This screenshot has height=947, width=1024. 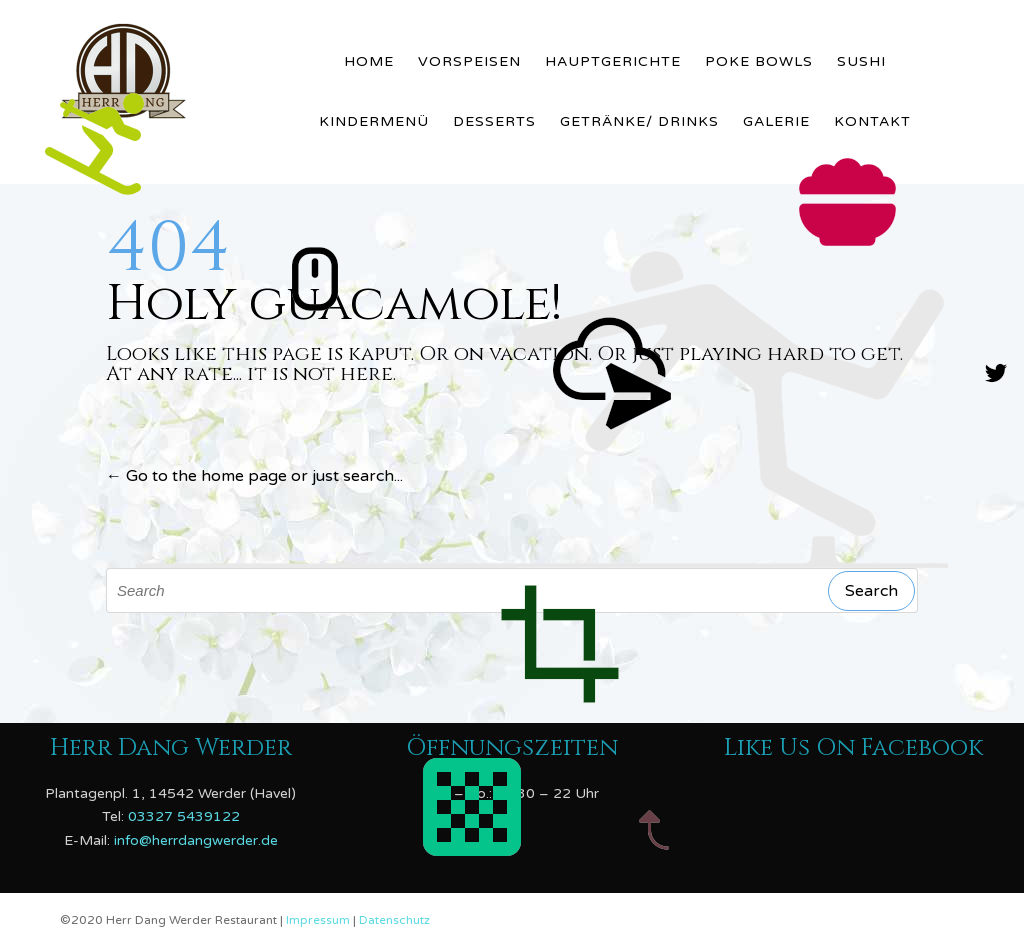 What do you see at coordinates (472, 807) in the screenshot?
I see `play chess or board games` at bounding box center [472, 807].